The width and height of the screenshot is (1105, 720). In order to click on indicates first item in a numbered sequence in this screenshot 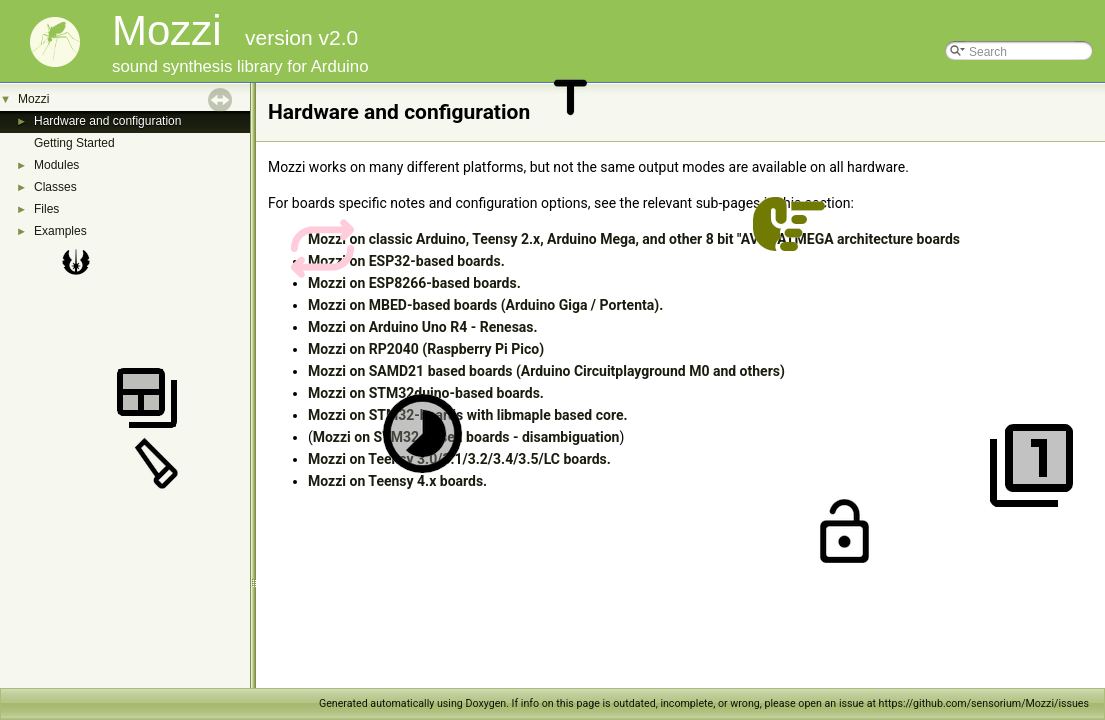, I will do `click(1031, 465)`.